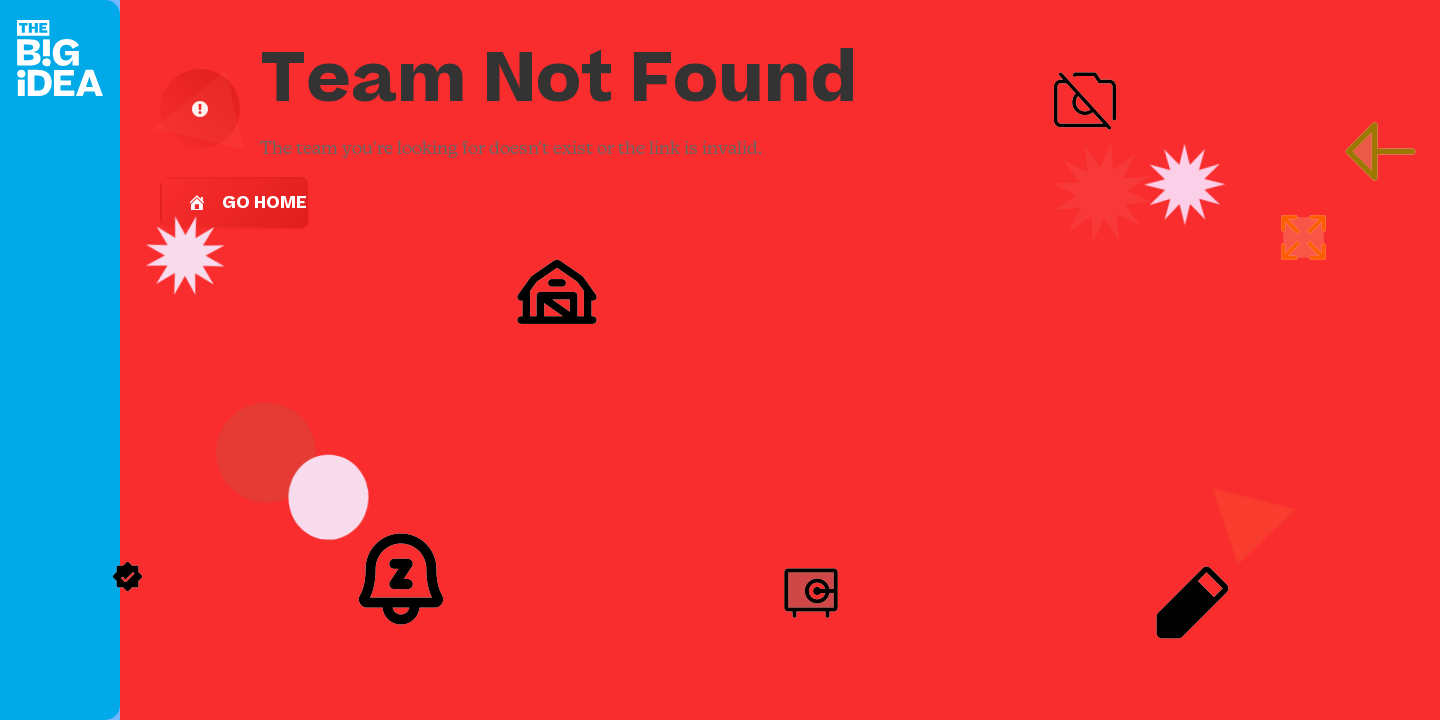 The image size is (1440, 720). What do you see at coordinates (557, 297) in the screenshot?
I see `access farm or agricultural settings` at bounding box center [557, 297].